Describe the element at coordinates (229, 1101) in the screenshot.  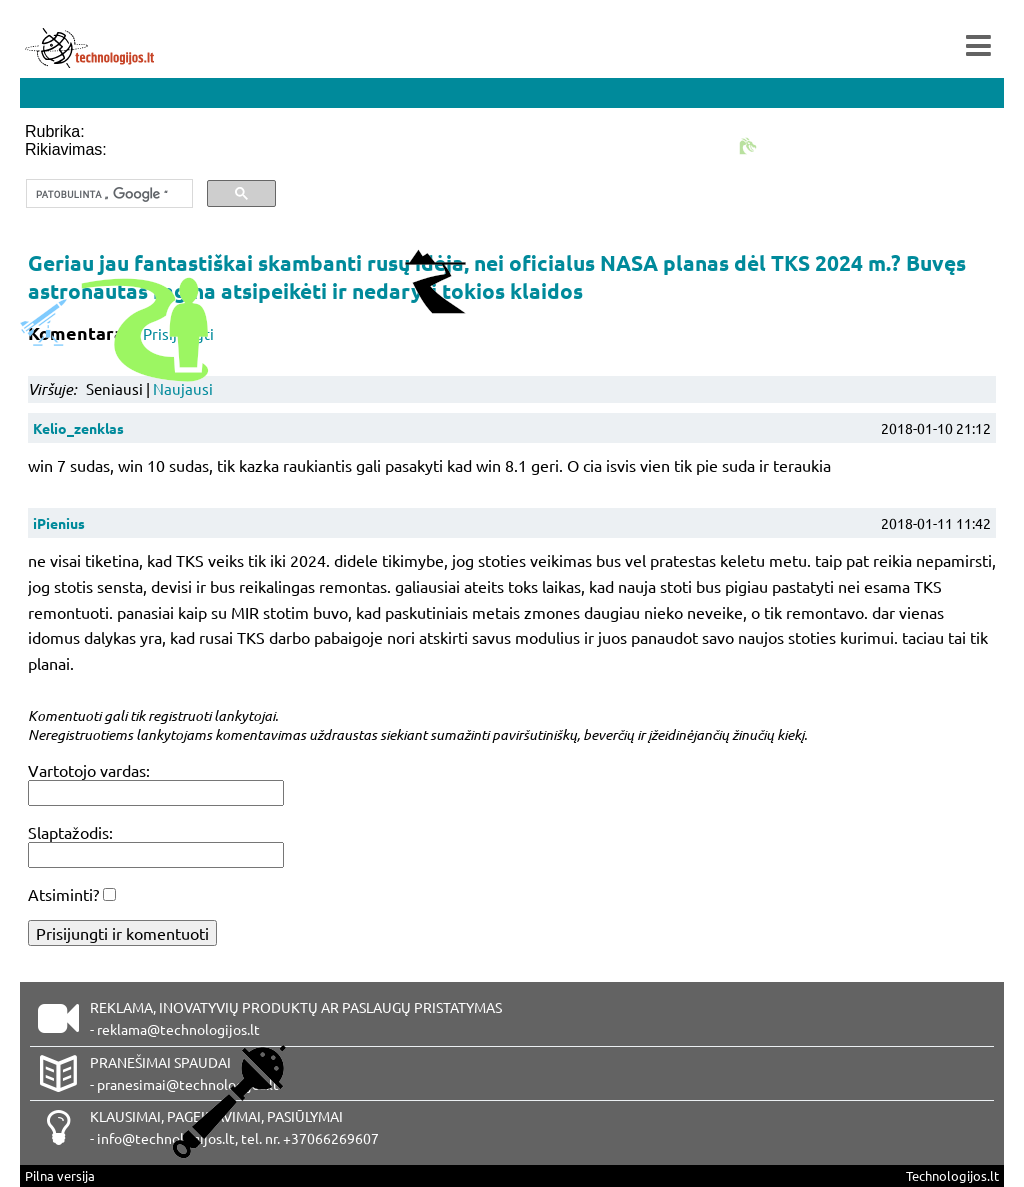
I see `select holy water sprinkler item` at that location.